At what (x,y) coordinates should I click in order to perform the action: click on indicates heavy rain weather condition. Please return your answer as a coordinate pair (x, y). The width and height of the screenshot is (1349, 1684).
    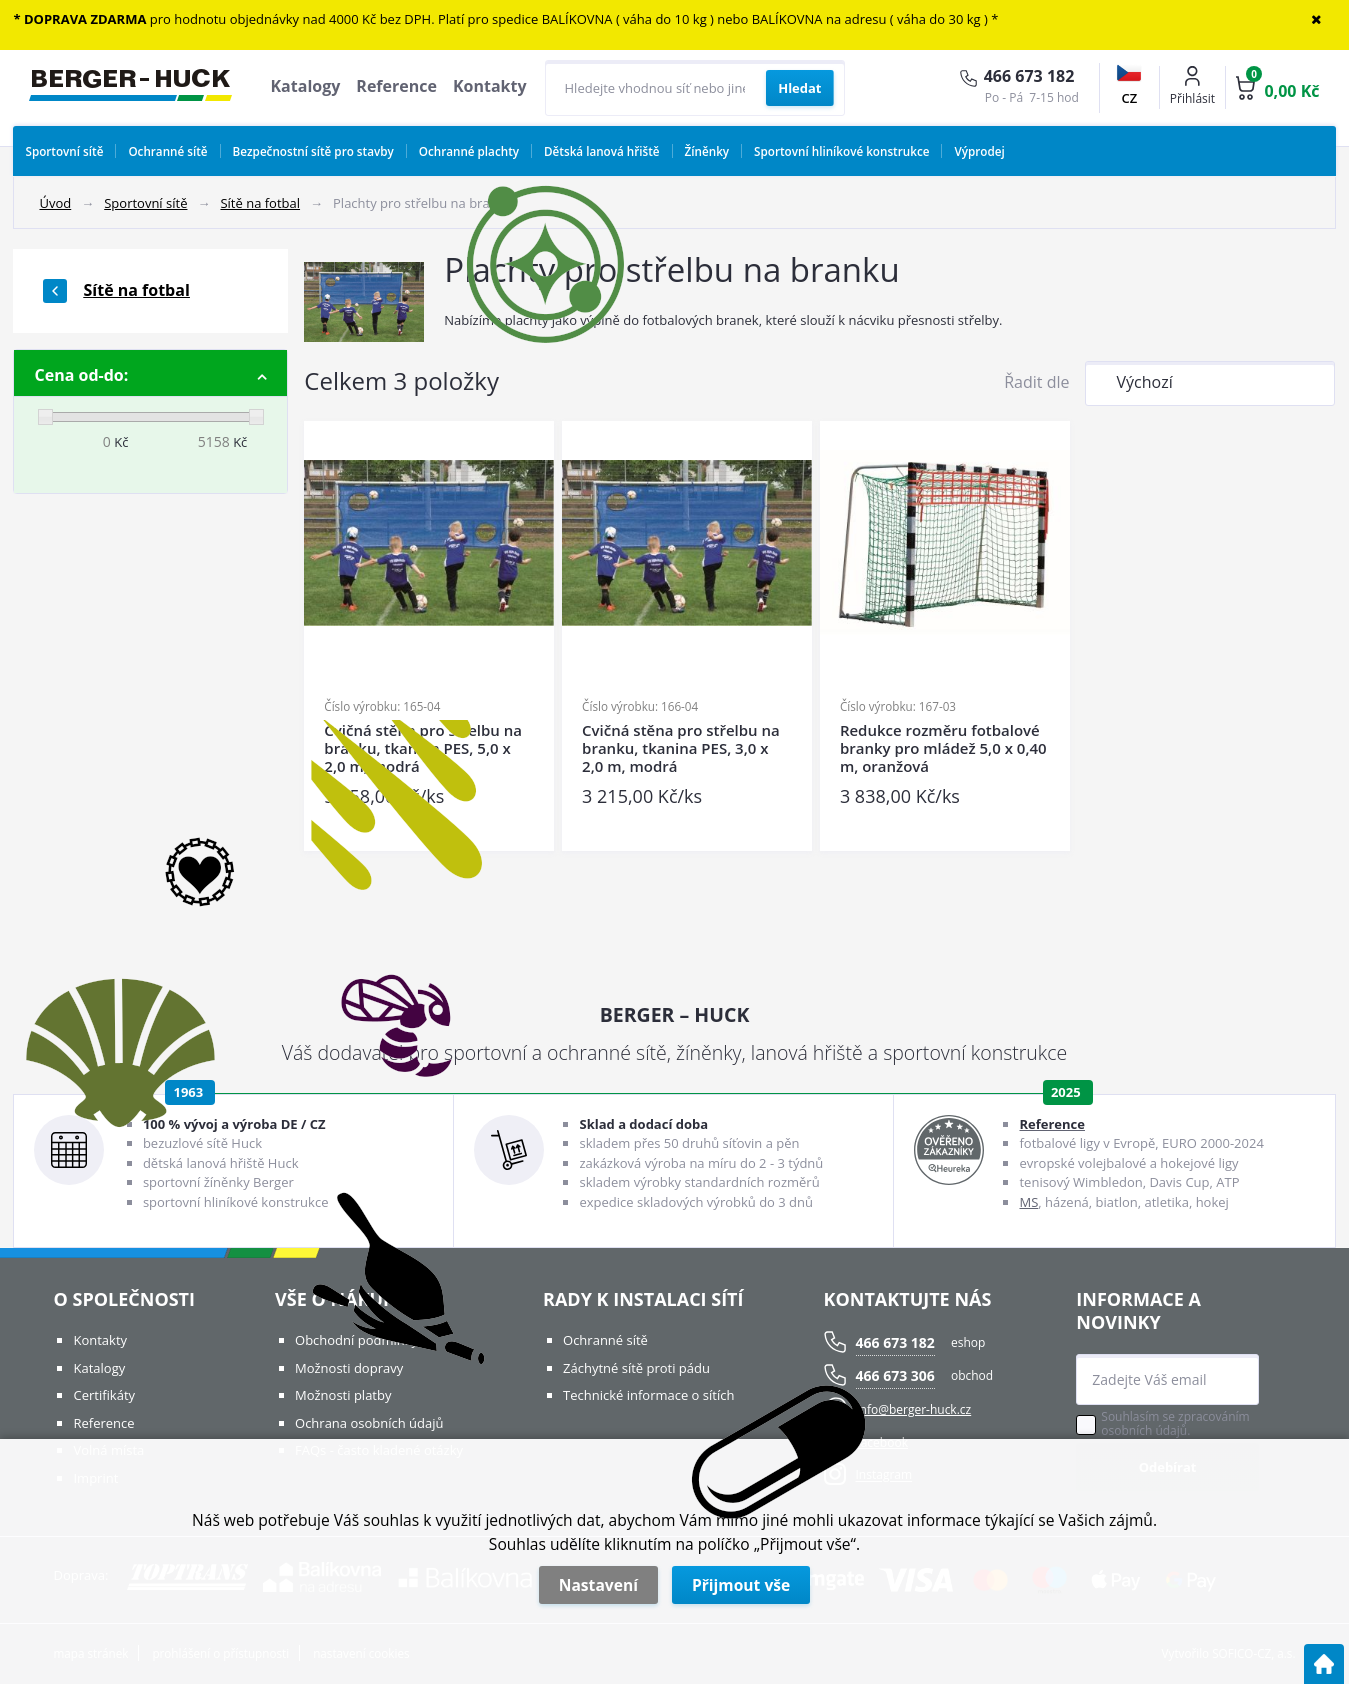
    Looking at the image, I should click on (397, 804).